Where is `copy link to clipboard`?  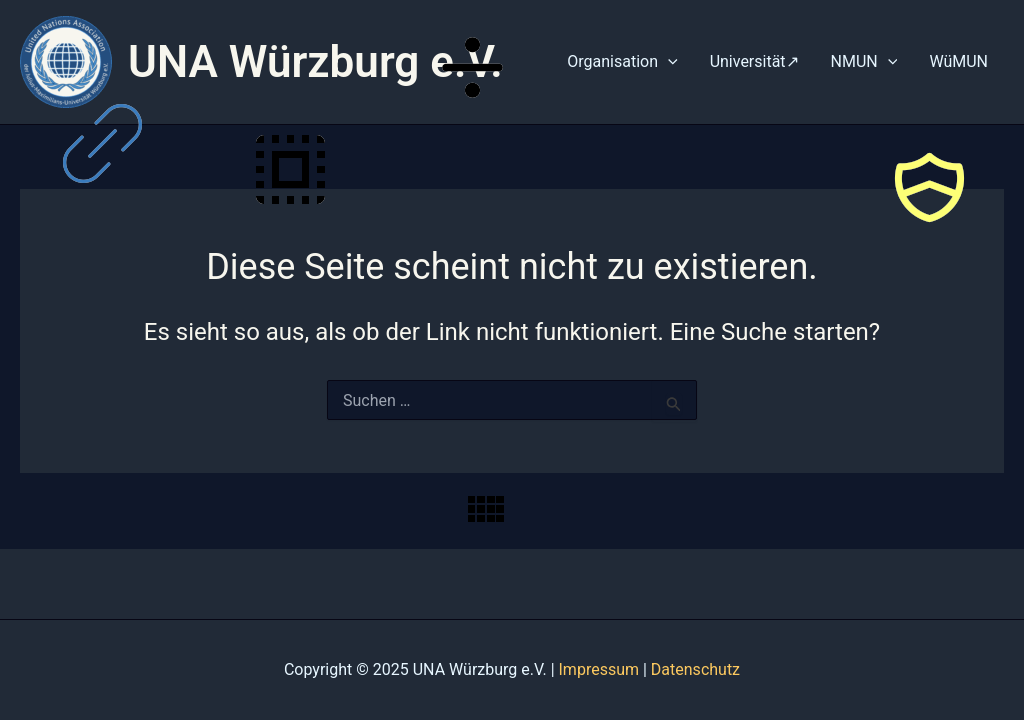
copy link to clipboard is located at coordinates (102, 143).